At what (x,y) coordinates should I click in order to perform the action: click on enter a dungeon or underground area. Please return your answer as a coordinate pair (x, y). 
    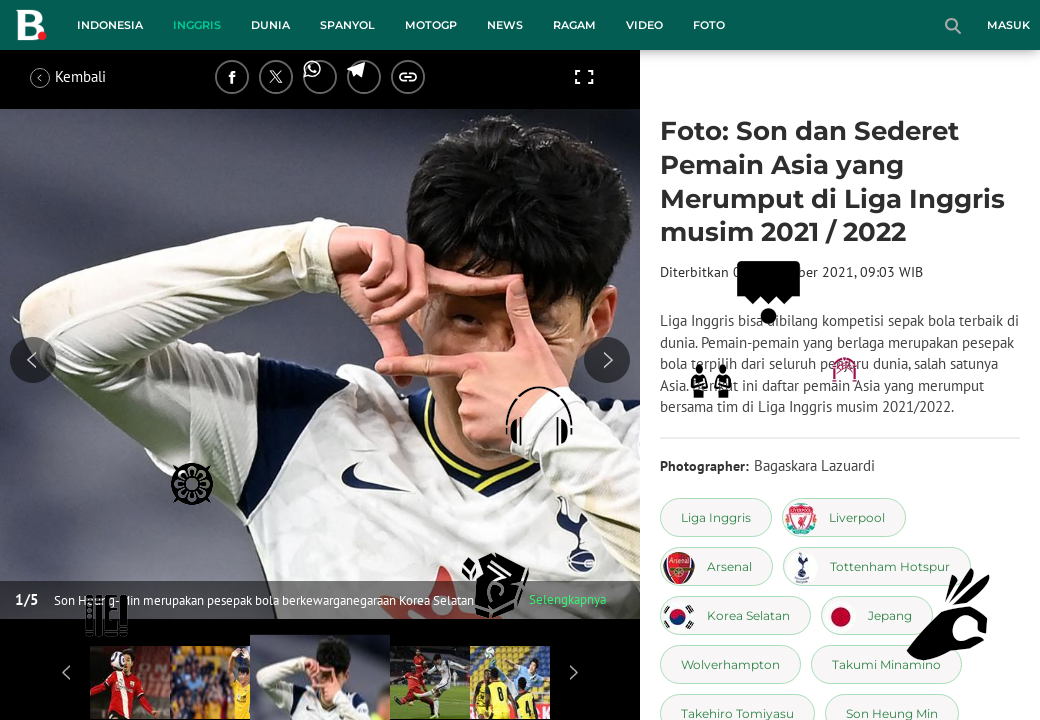
    Looking at the image, I should click on (844, 369).